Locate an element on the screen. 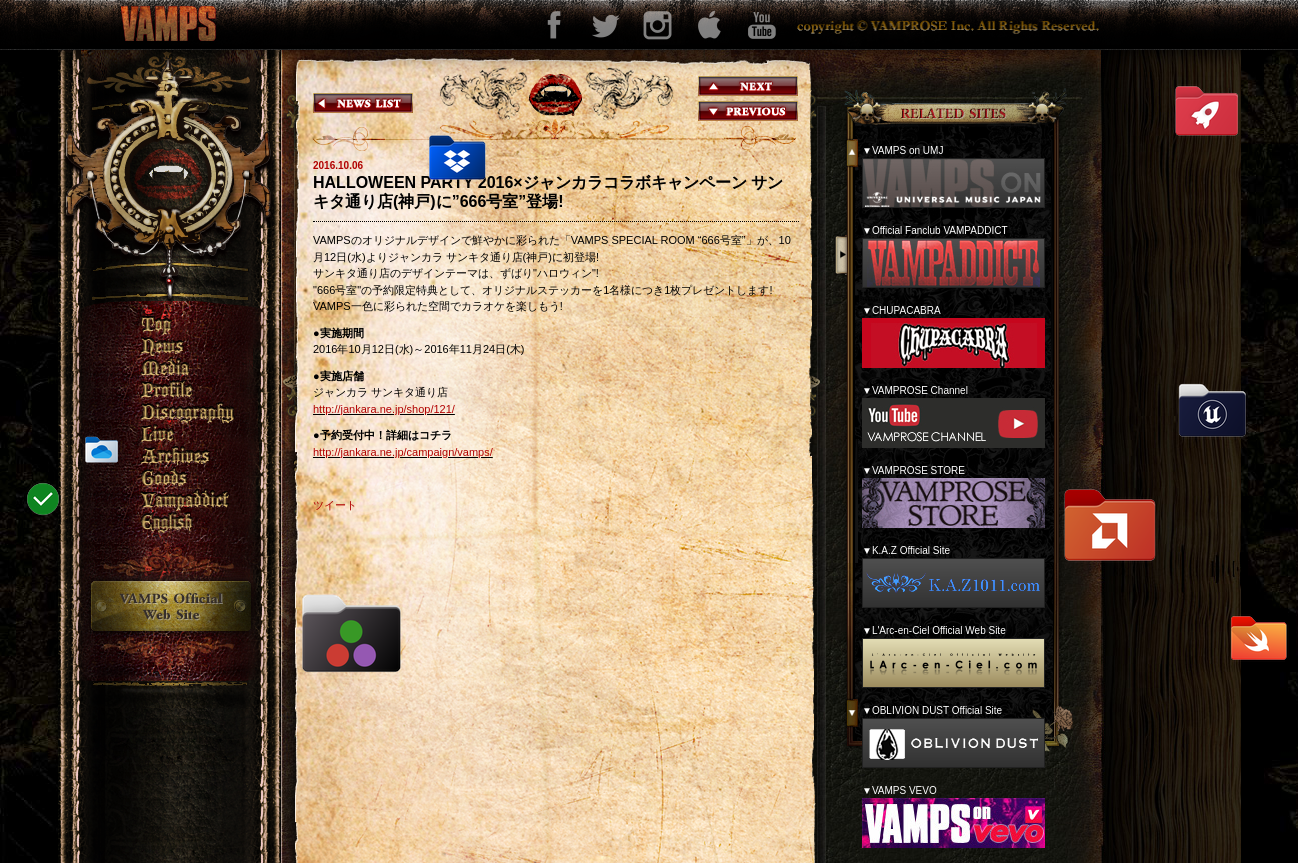 This screenshot has width=1298, height=863. open your Dropbox synced folder is located at coordinates (457, 159).